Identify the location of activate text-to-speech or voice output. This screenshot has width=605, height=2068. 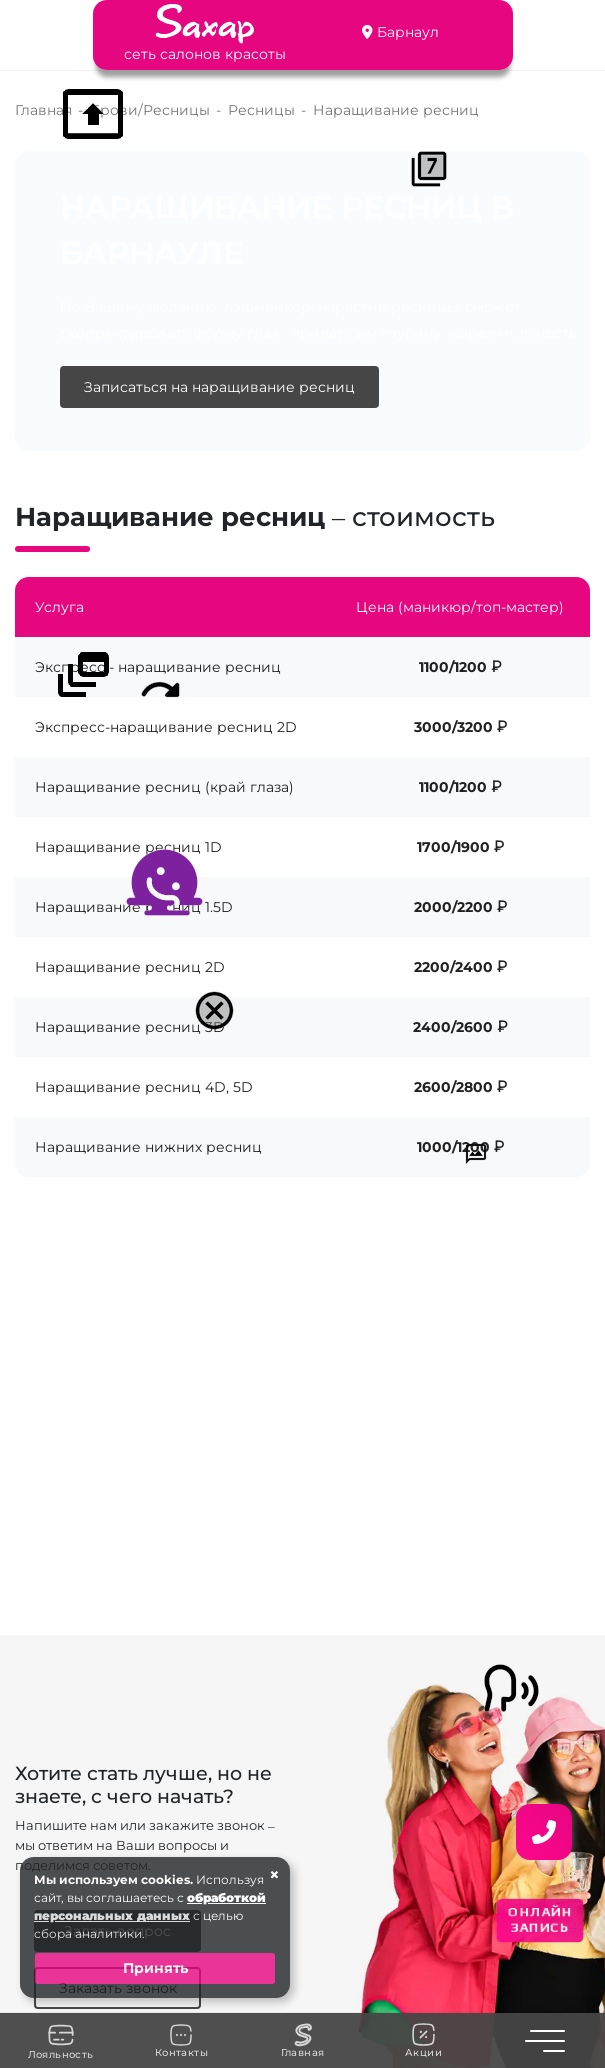
(511, 1689).